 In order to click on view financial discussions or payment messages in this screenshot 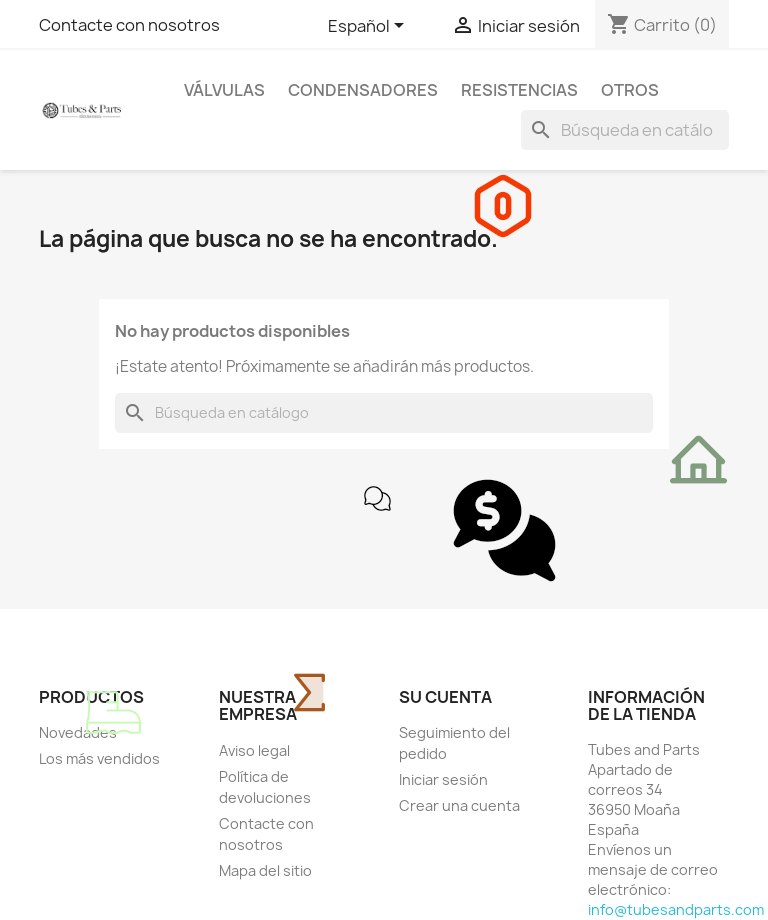, I will do `click(504, 530)`.